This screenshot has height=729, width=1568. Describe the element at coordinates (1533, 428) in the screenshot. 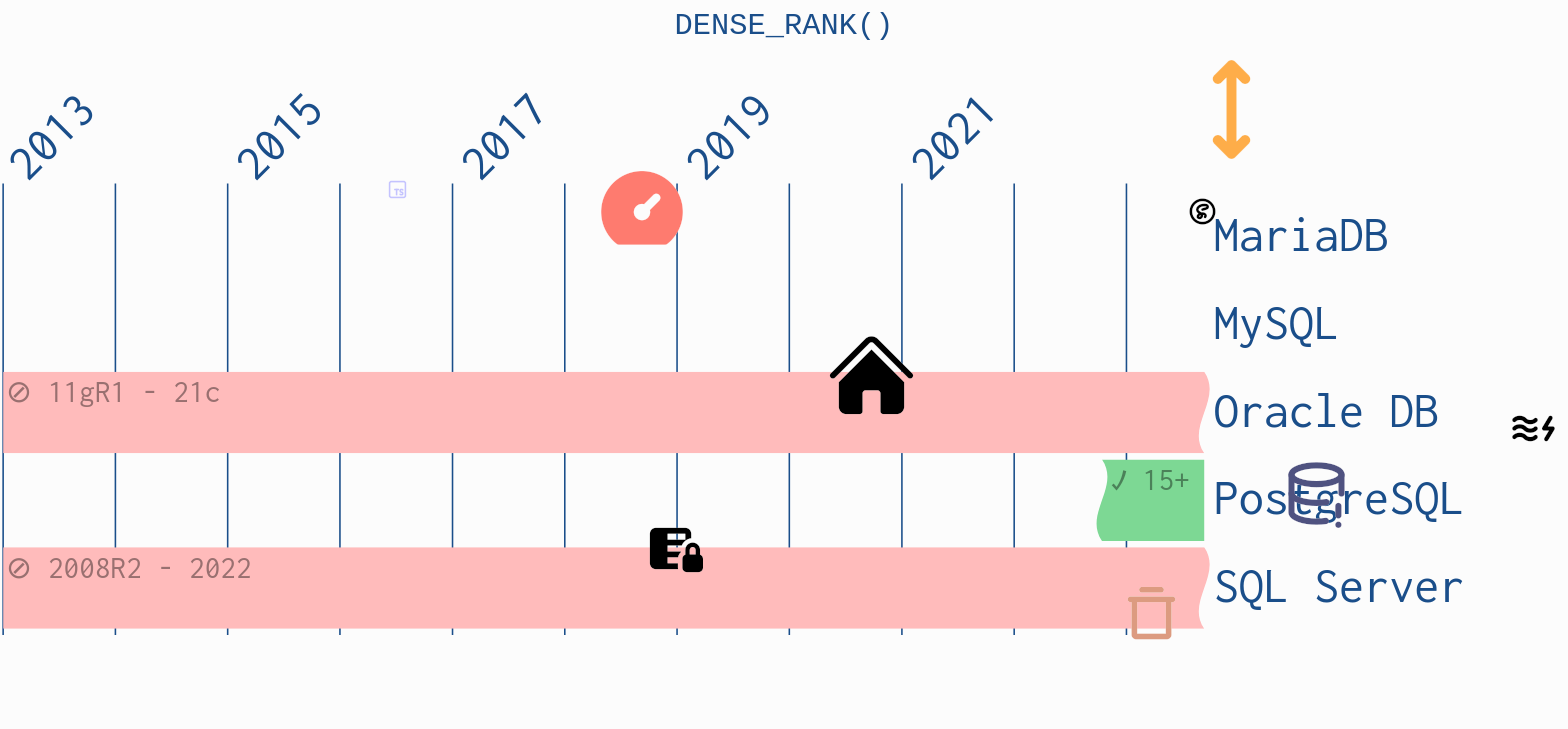

I see `hydroelectric power generation` at that location.